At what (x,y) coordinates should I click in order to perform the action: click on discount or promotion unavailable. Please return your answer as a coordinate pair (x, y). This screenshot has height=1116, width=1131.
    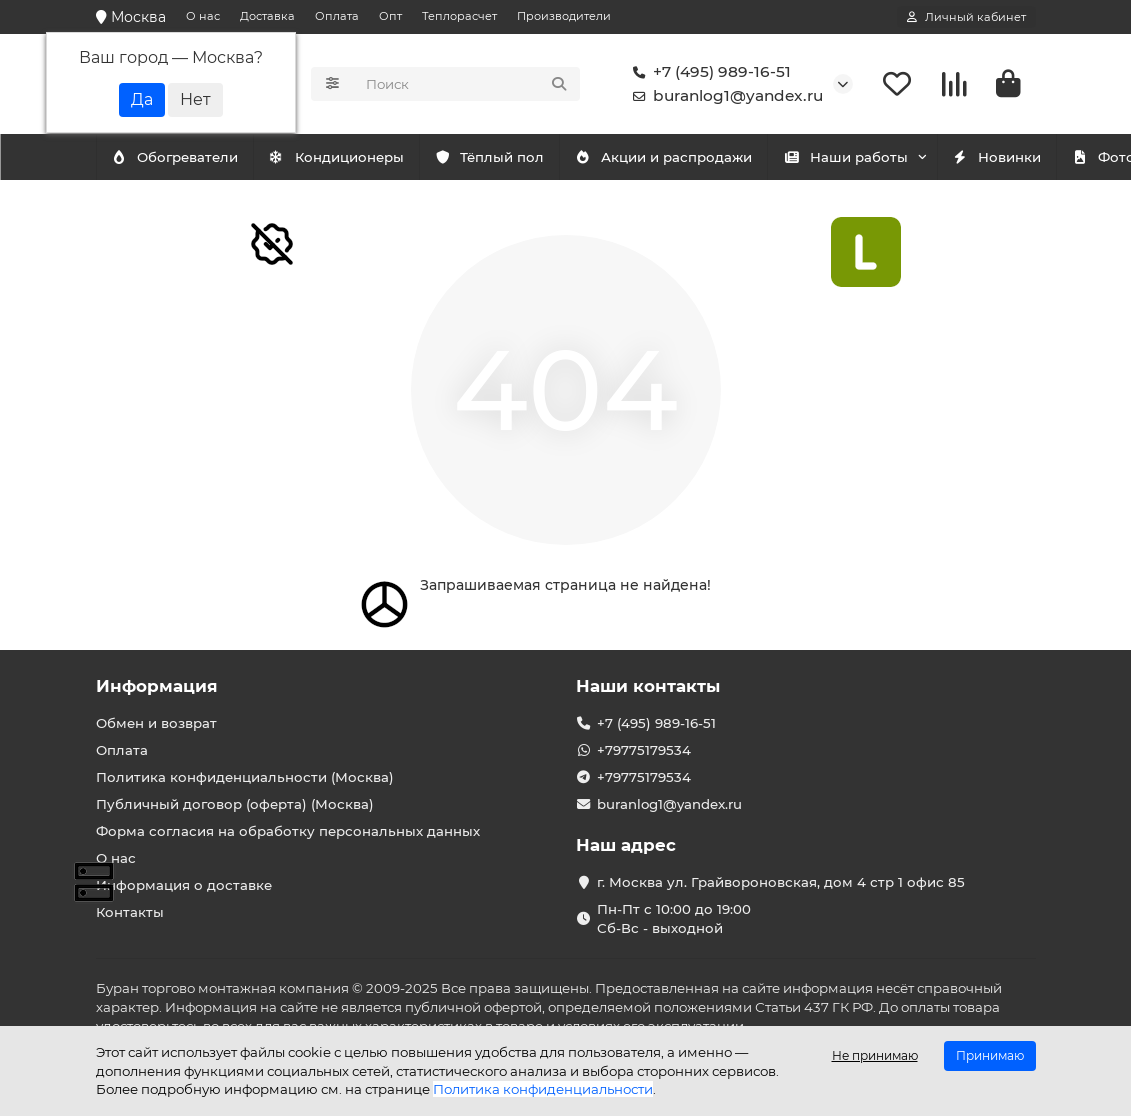
    Looking at the image, I should click on (272, 244).